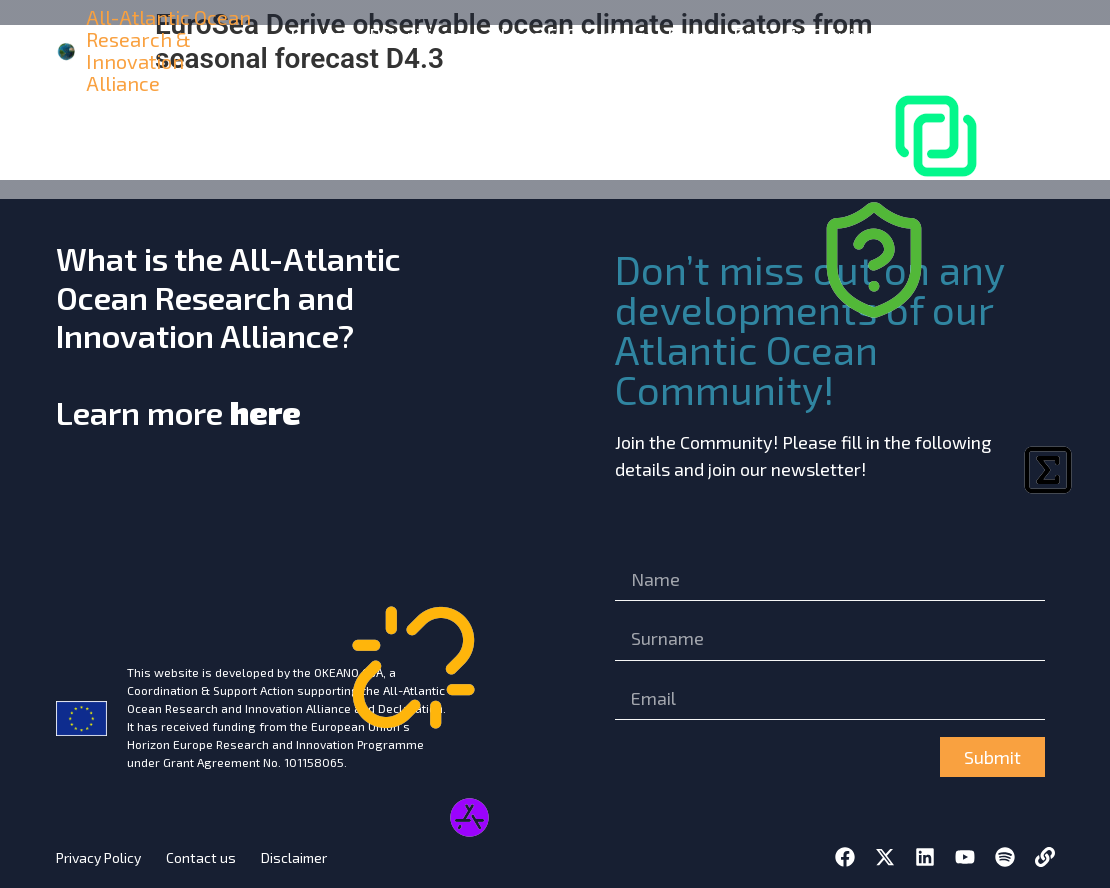 Image resolution: width=1110 pixels, height=888 pixels. What do you see at coordinates (413, 667) in the screenshot?
I see `remove or break a link connection` at bounding box center [413, 667].